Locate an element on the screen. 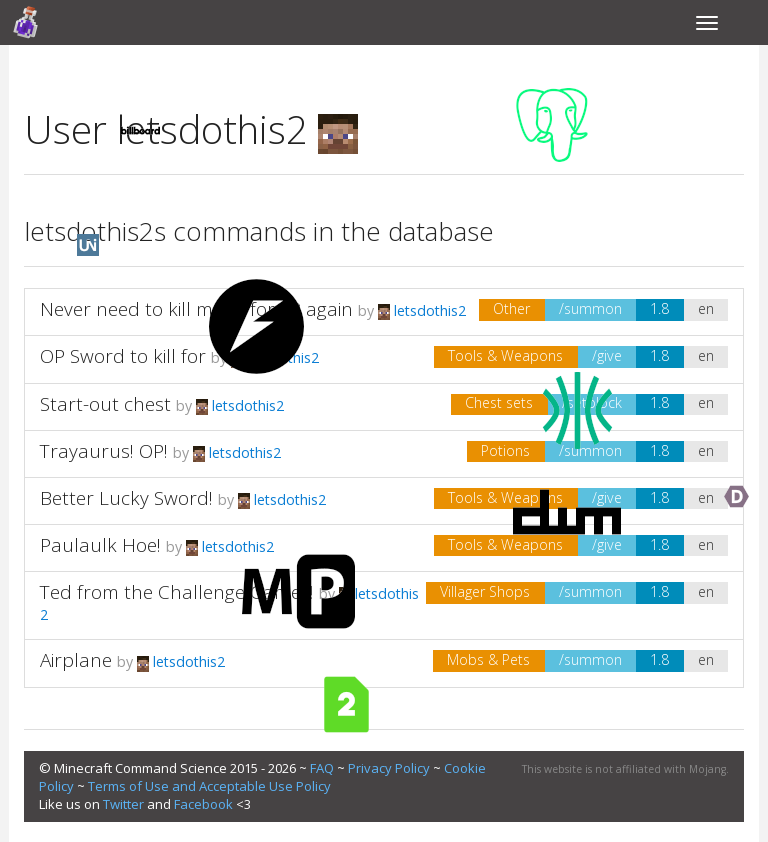 This screenshot has height=842, width=768. Billboard music charts and news is located at coordinates (140, 130).